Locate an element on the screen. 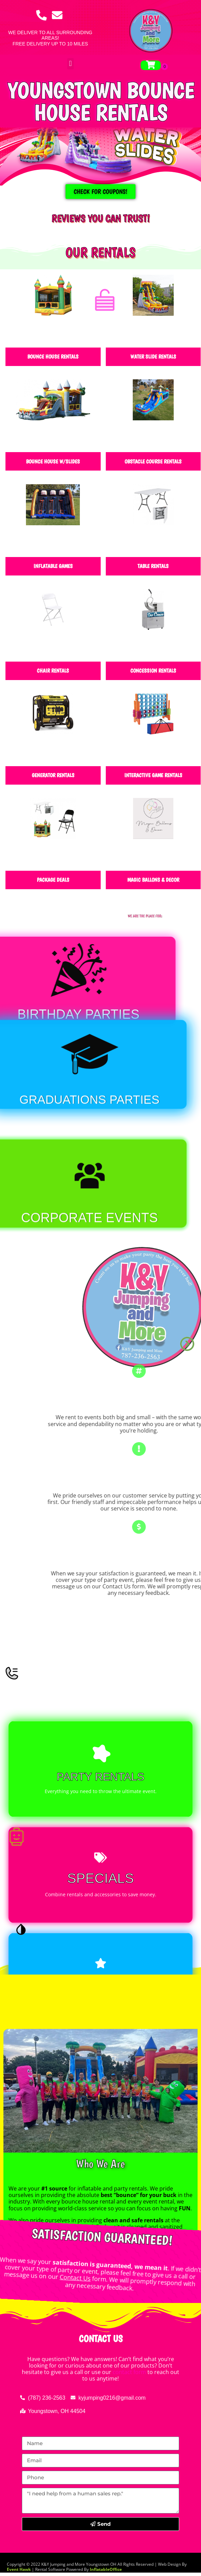  go to next item or step is located at coordinates (187, 1344).